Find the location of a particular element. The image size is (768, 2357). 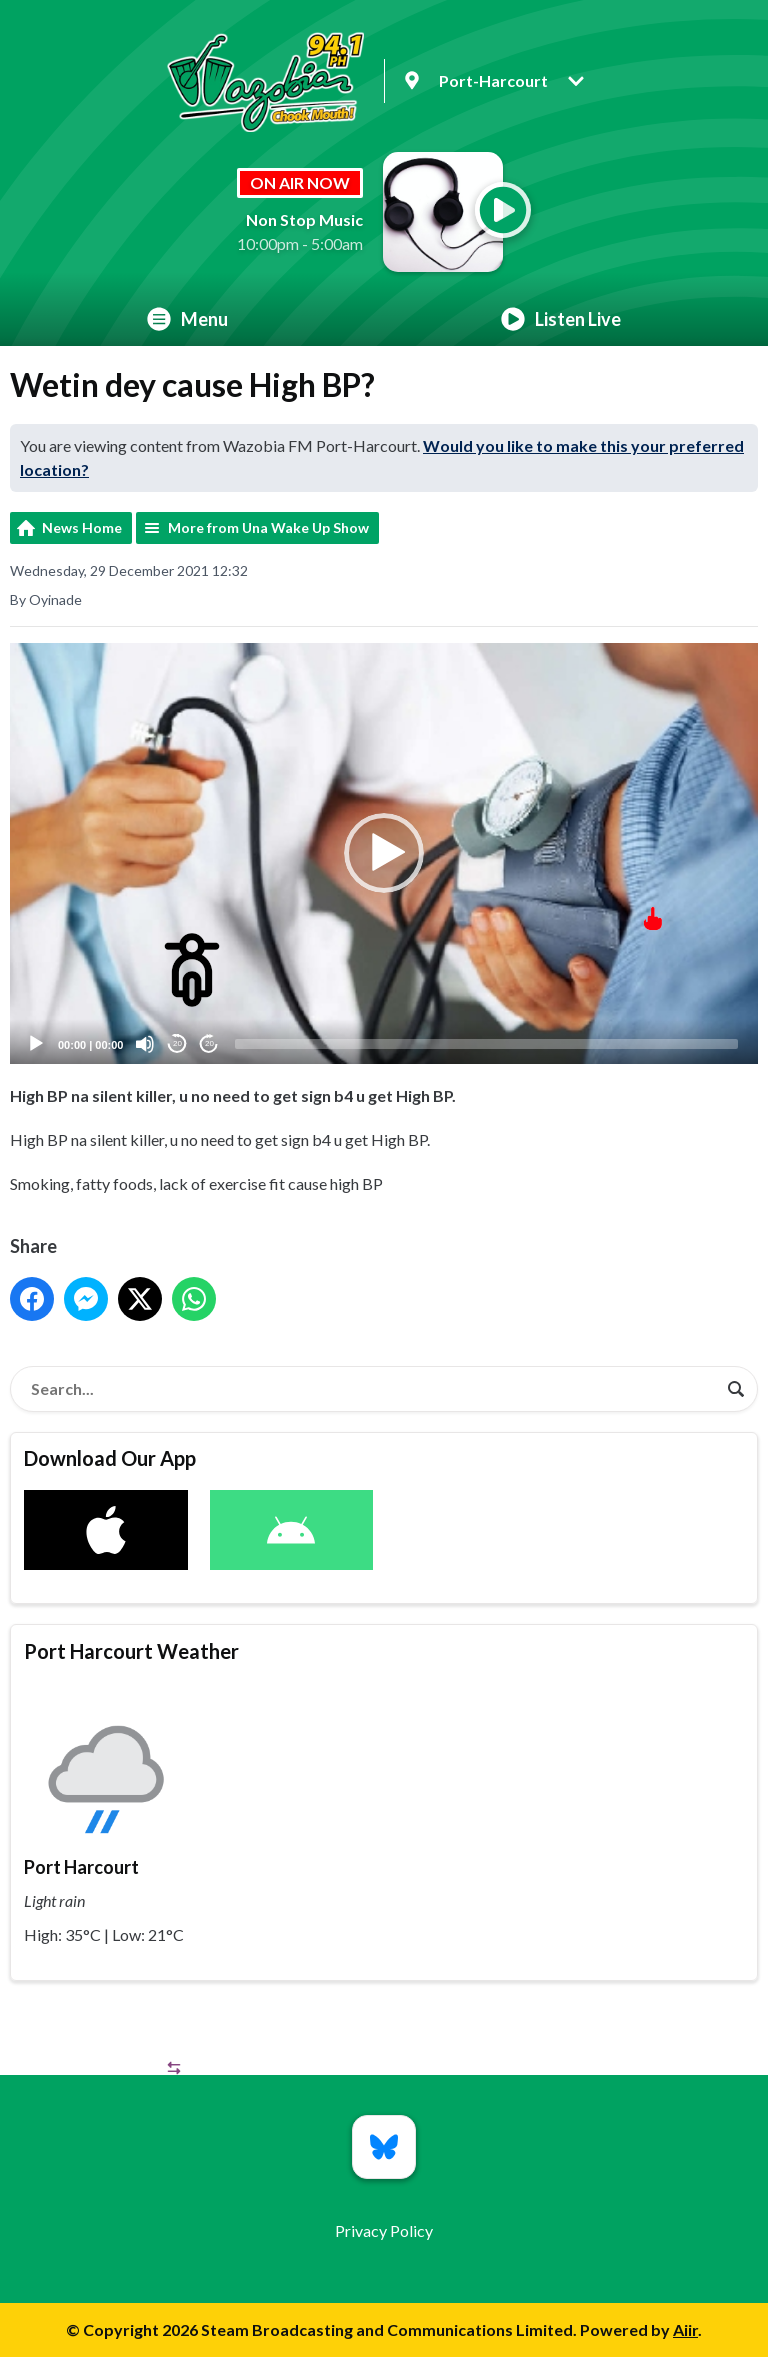

resize or adjust width horizontally is located at coordinates (174, 2068).